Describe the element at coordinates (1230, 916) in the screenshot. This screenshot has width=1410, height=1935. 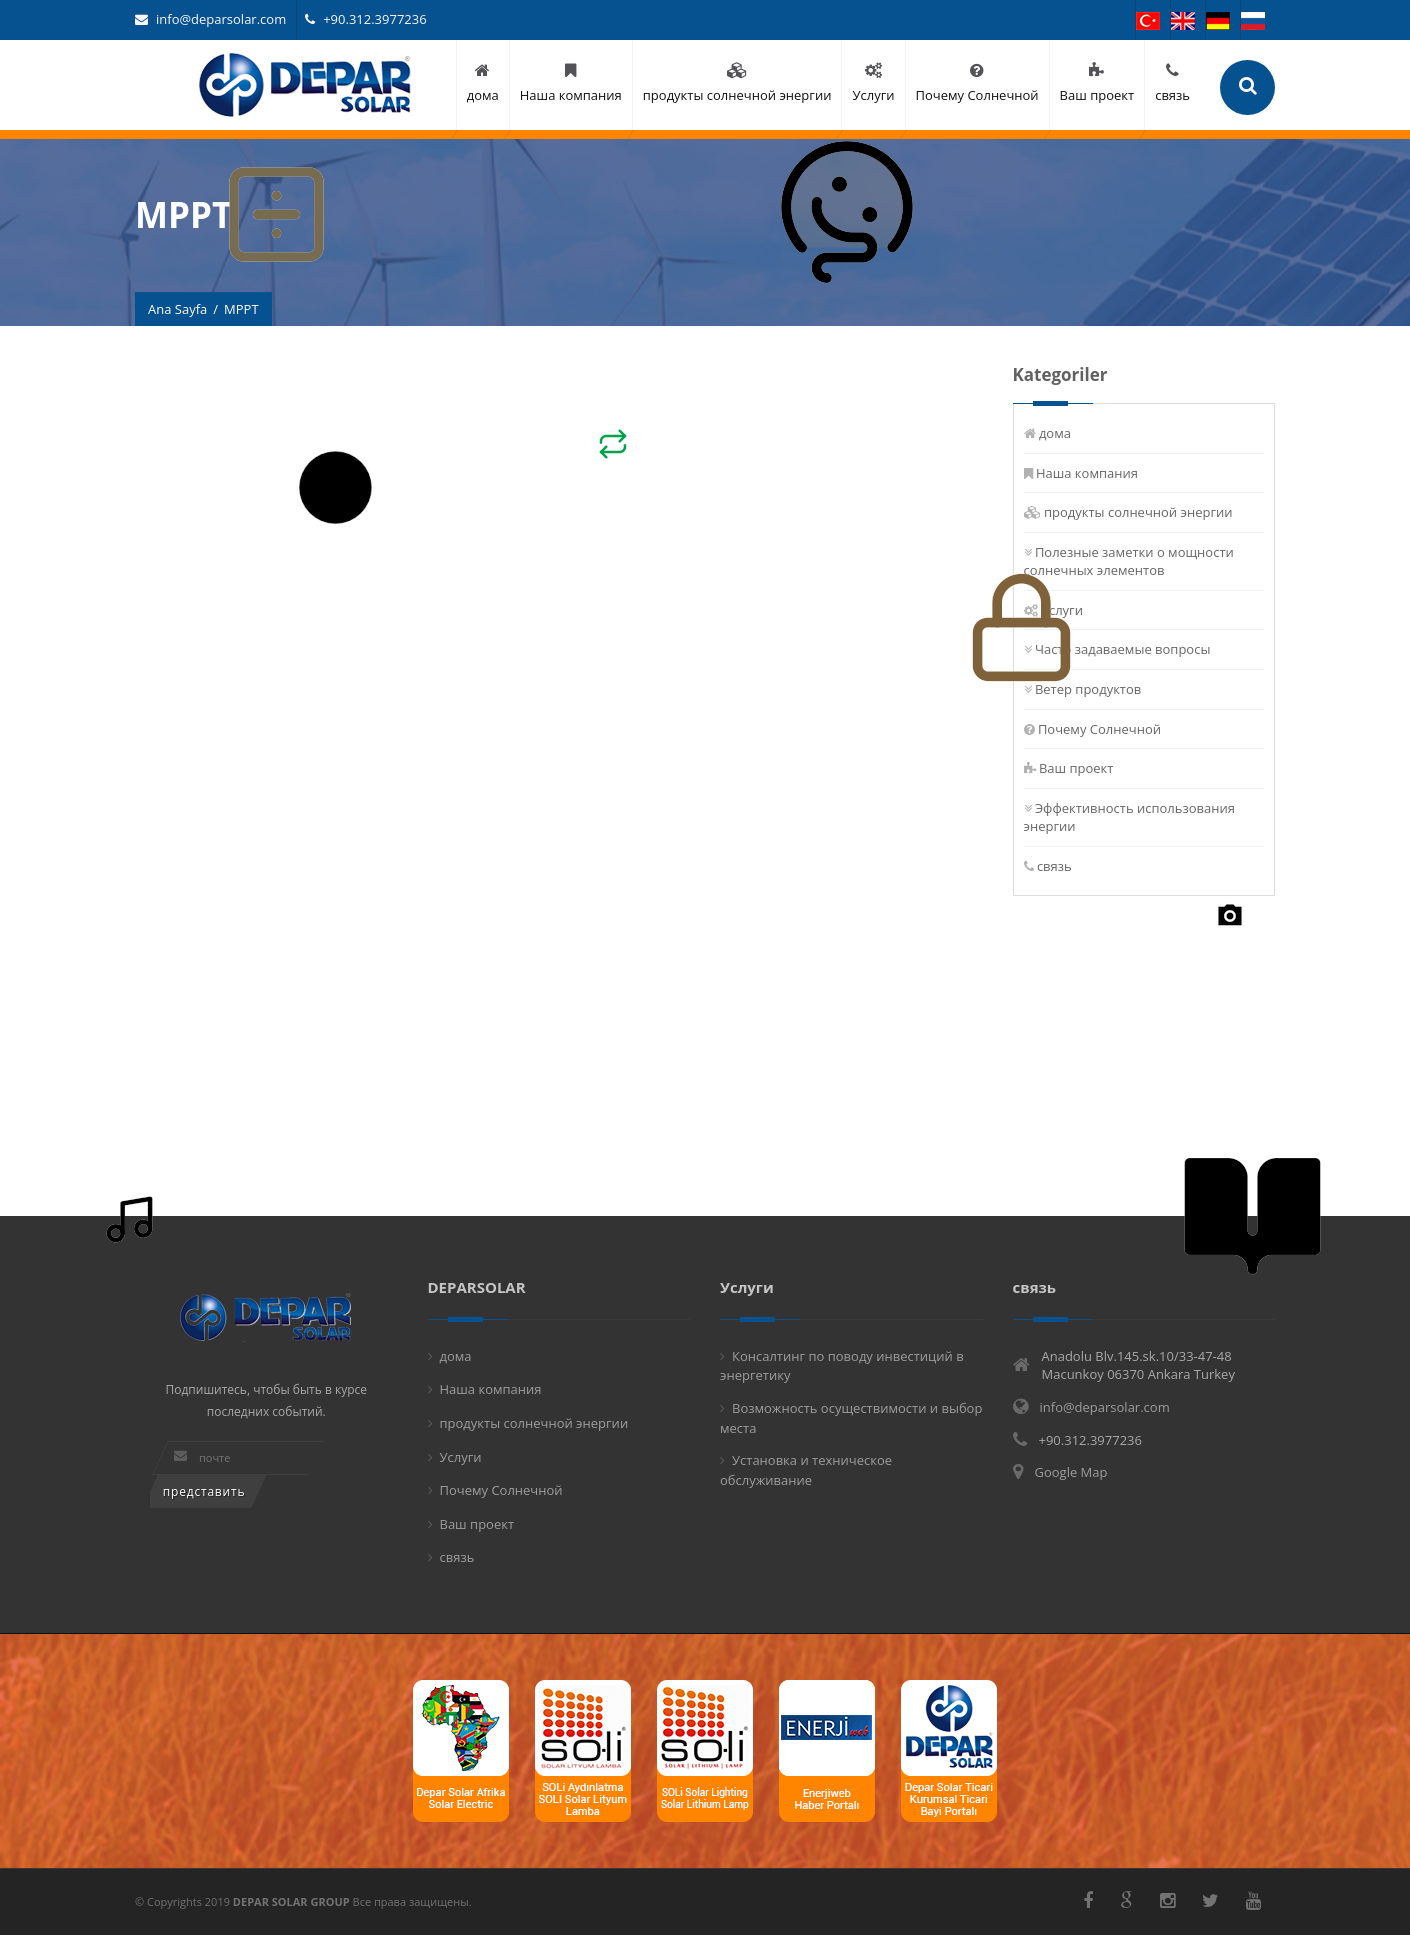
I see `take a photo` at that location.